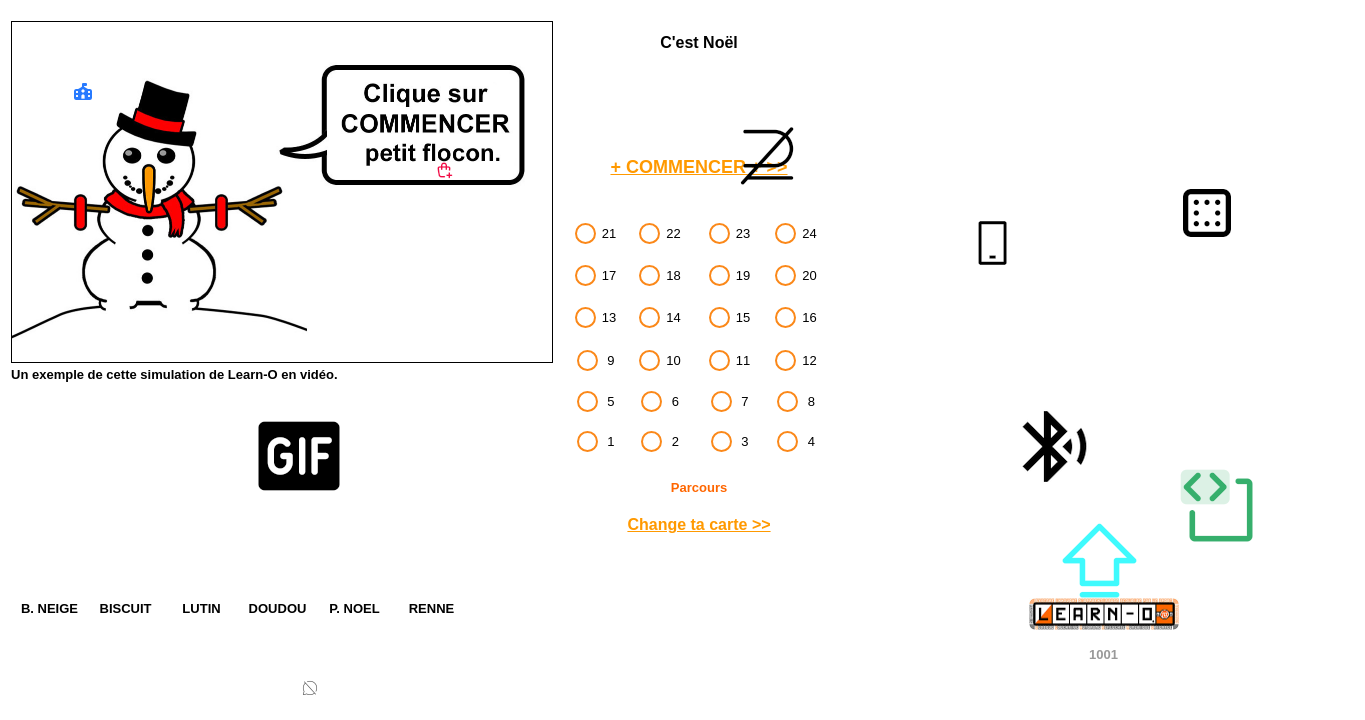 This screenshot has width=1365, height=720. I want to click on insert a GIF into your message, so click(299, 456).